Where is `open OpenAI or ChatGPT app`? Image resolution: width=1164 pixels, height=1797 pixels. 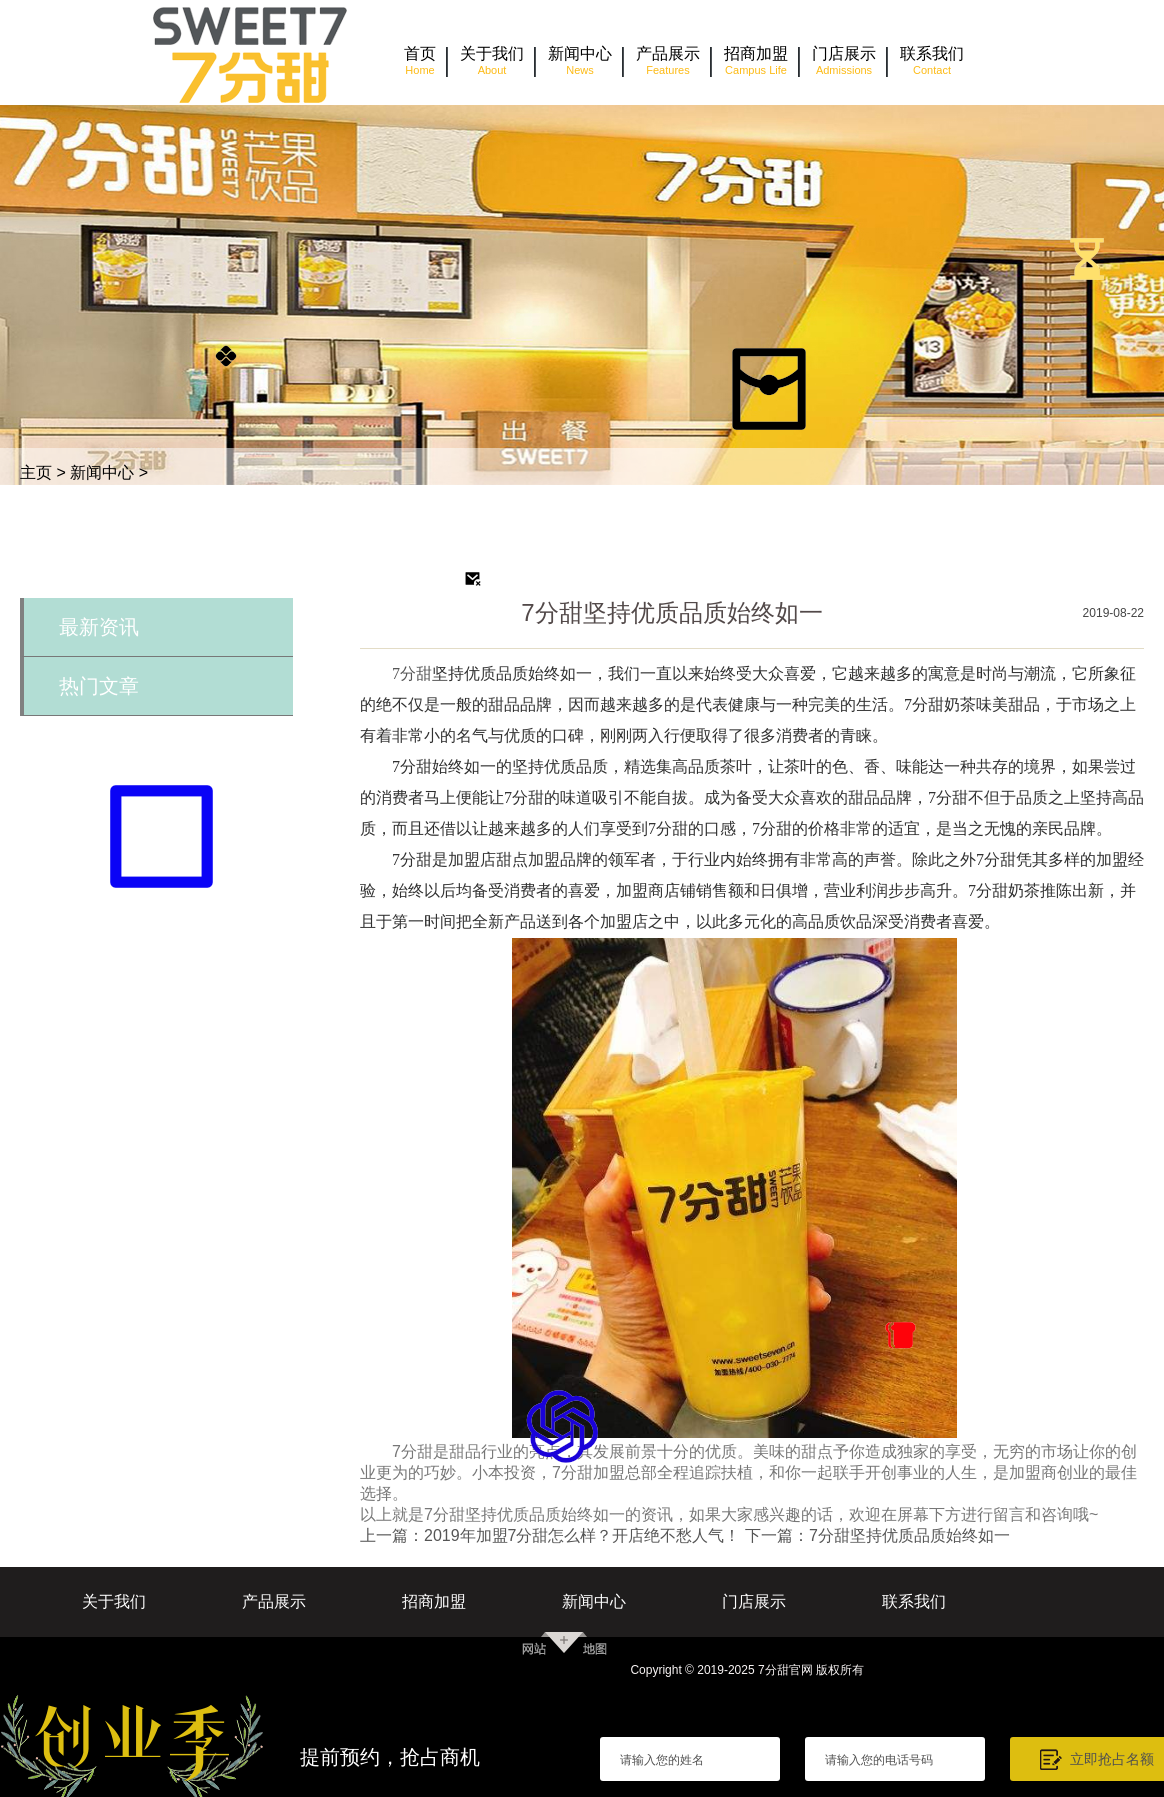 open OpenAI or ChatGPT app is located at coordinates (562, 1426).